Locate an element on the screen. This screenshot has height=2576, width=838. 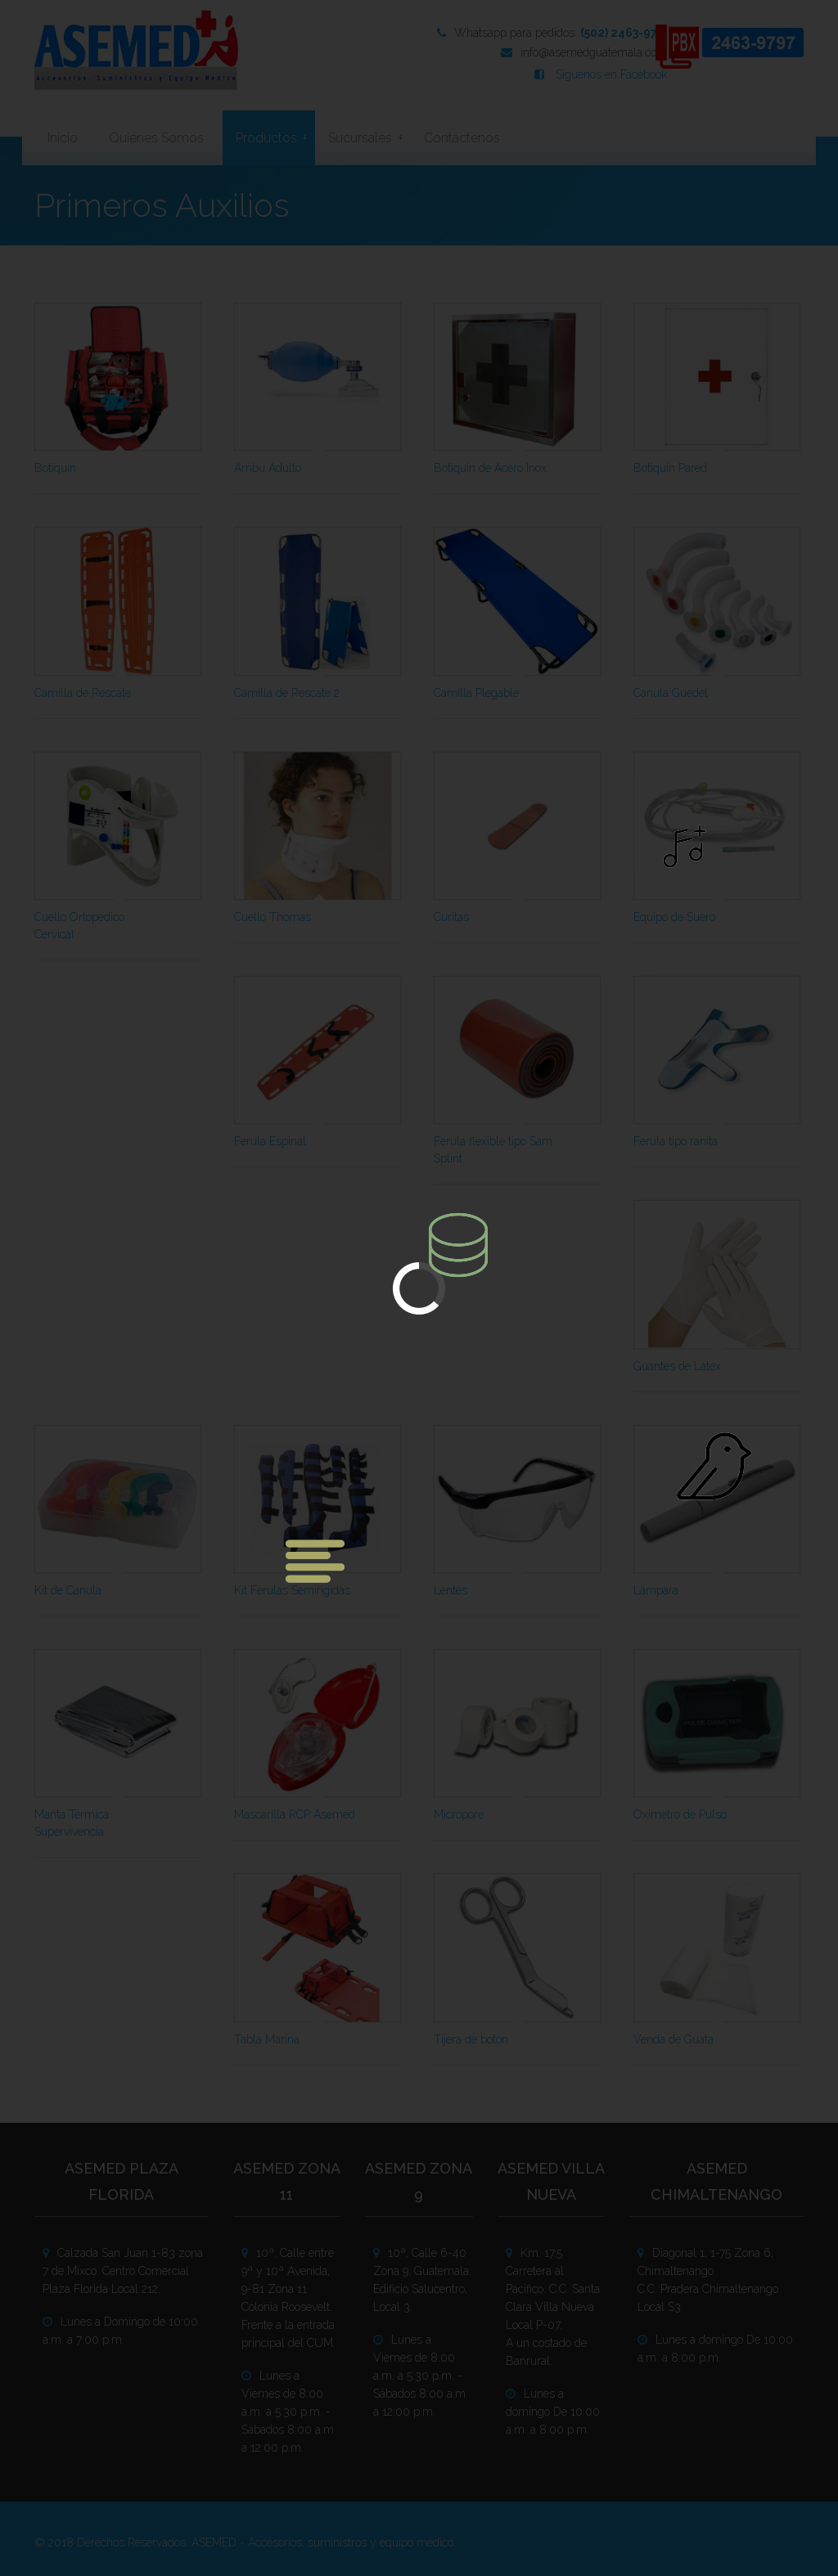
align text to the left is located at coordinates (315, 1562).